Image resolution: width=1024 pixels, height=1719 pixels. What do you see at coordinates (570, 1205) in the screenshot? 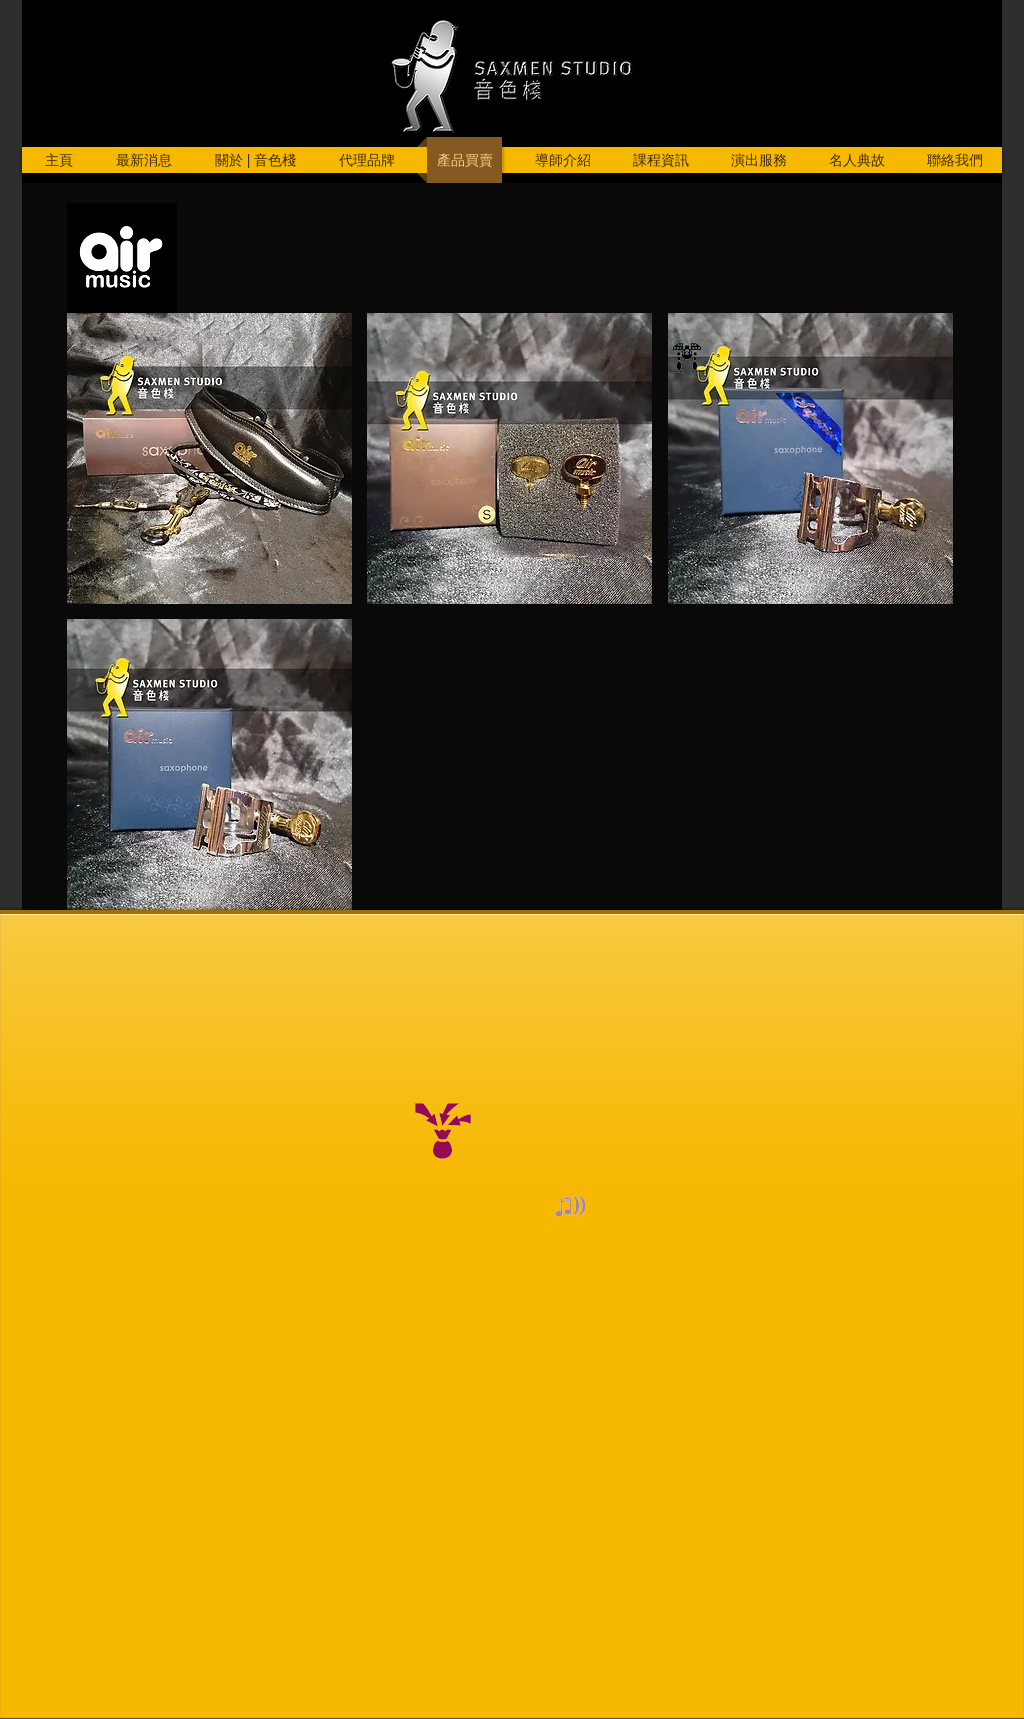
I see `audio or sound is currently enabled` at bounding box center [570, 1205].